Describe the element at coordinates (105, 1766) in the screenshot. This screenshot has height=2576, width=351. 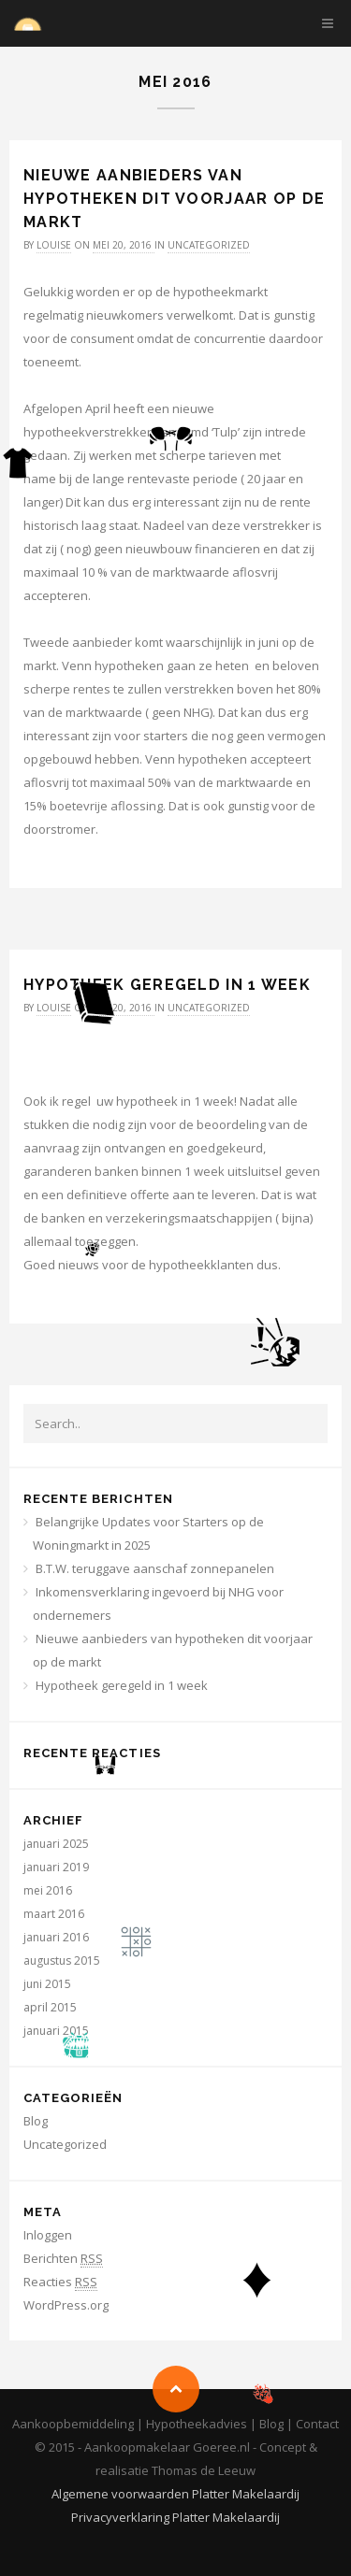
I see `indicates a restricted or locked account status` at that location.